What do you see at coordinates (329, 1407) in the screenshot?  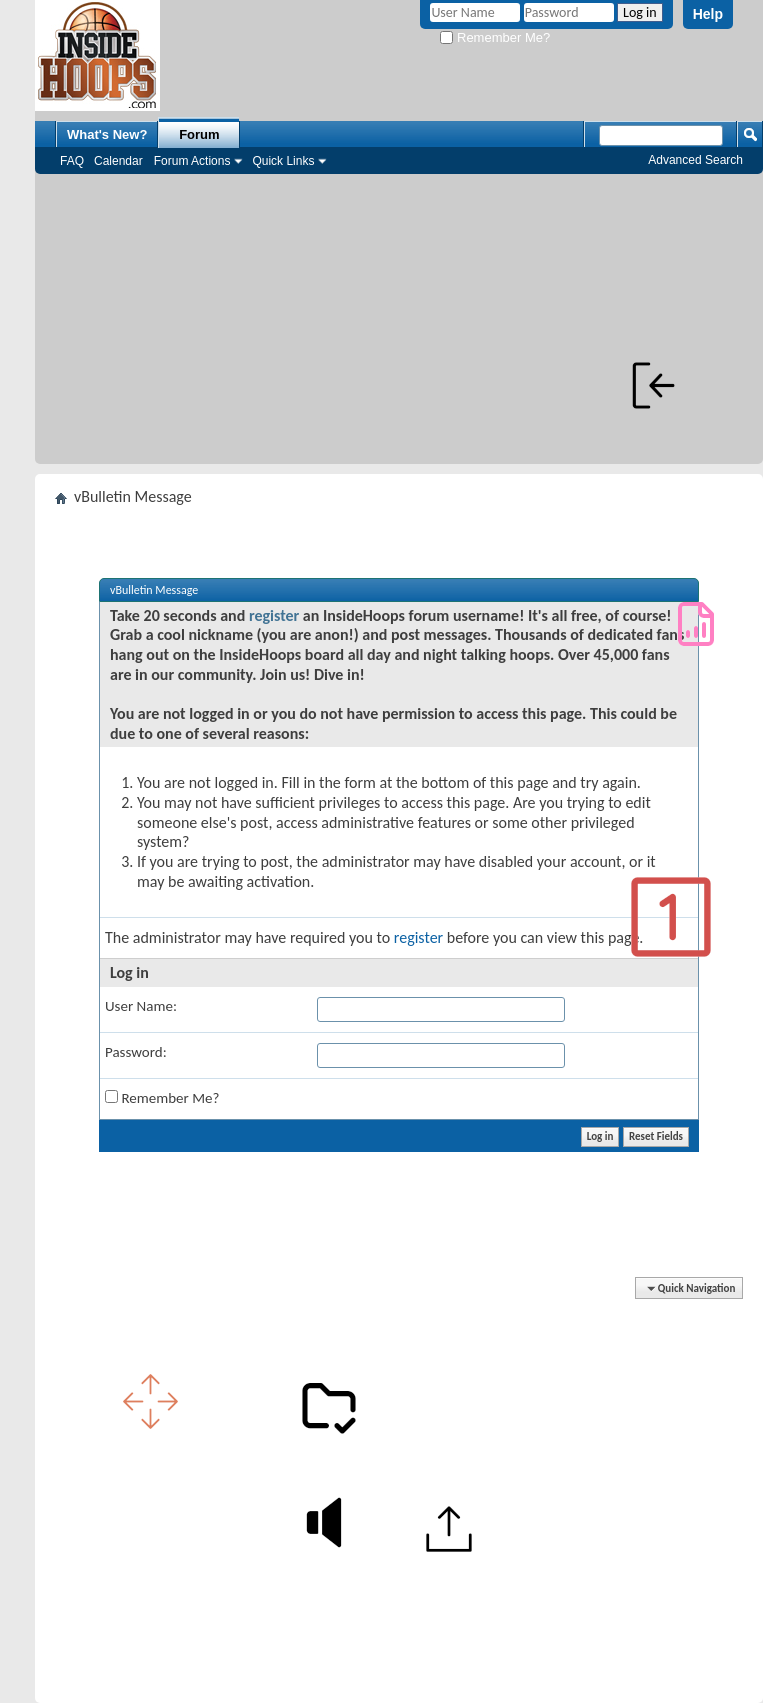 I see `folder successfully verified or validated` at bounding box center [329, 1407].